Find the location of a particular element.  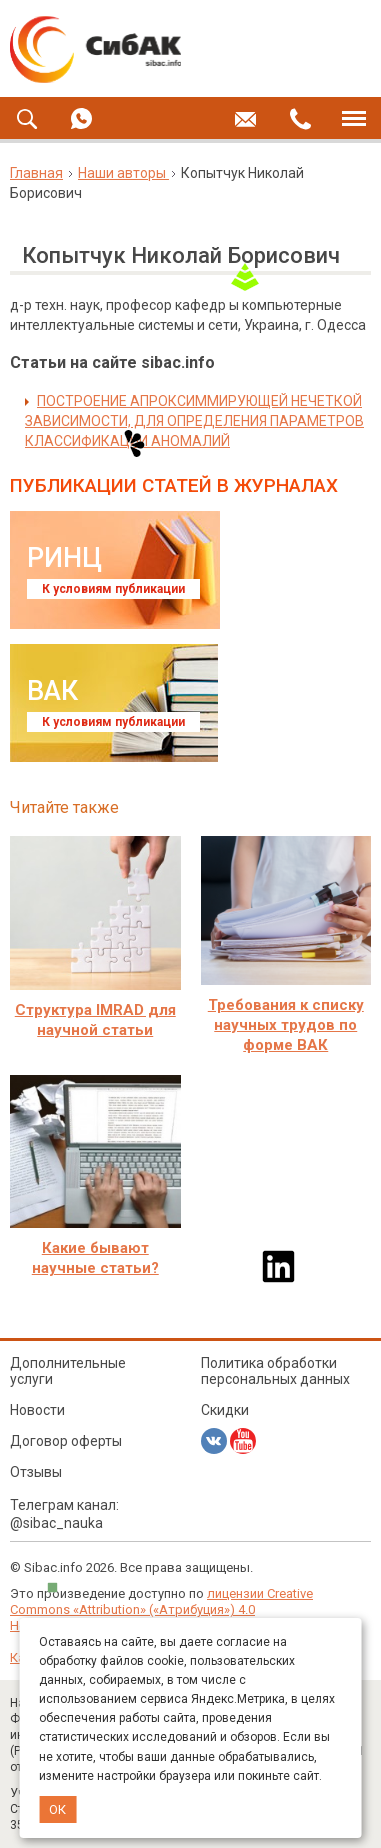

link to Lemon Squeezy payment platform is located at coordinates (134, 443).